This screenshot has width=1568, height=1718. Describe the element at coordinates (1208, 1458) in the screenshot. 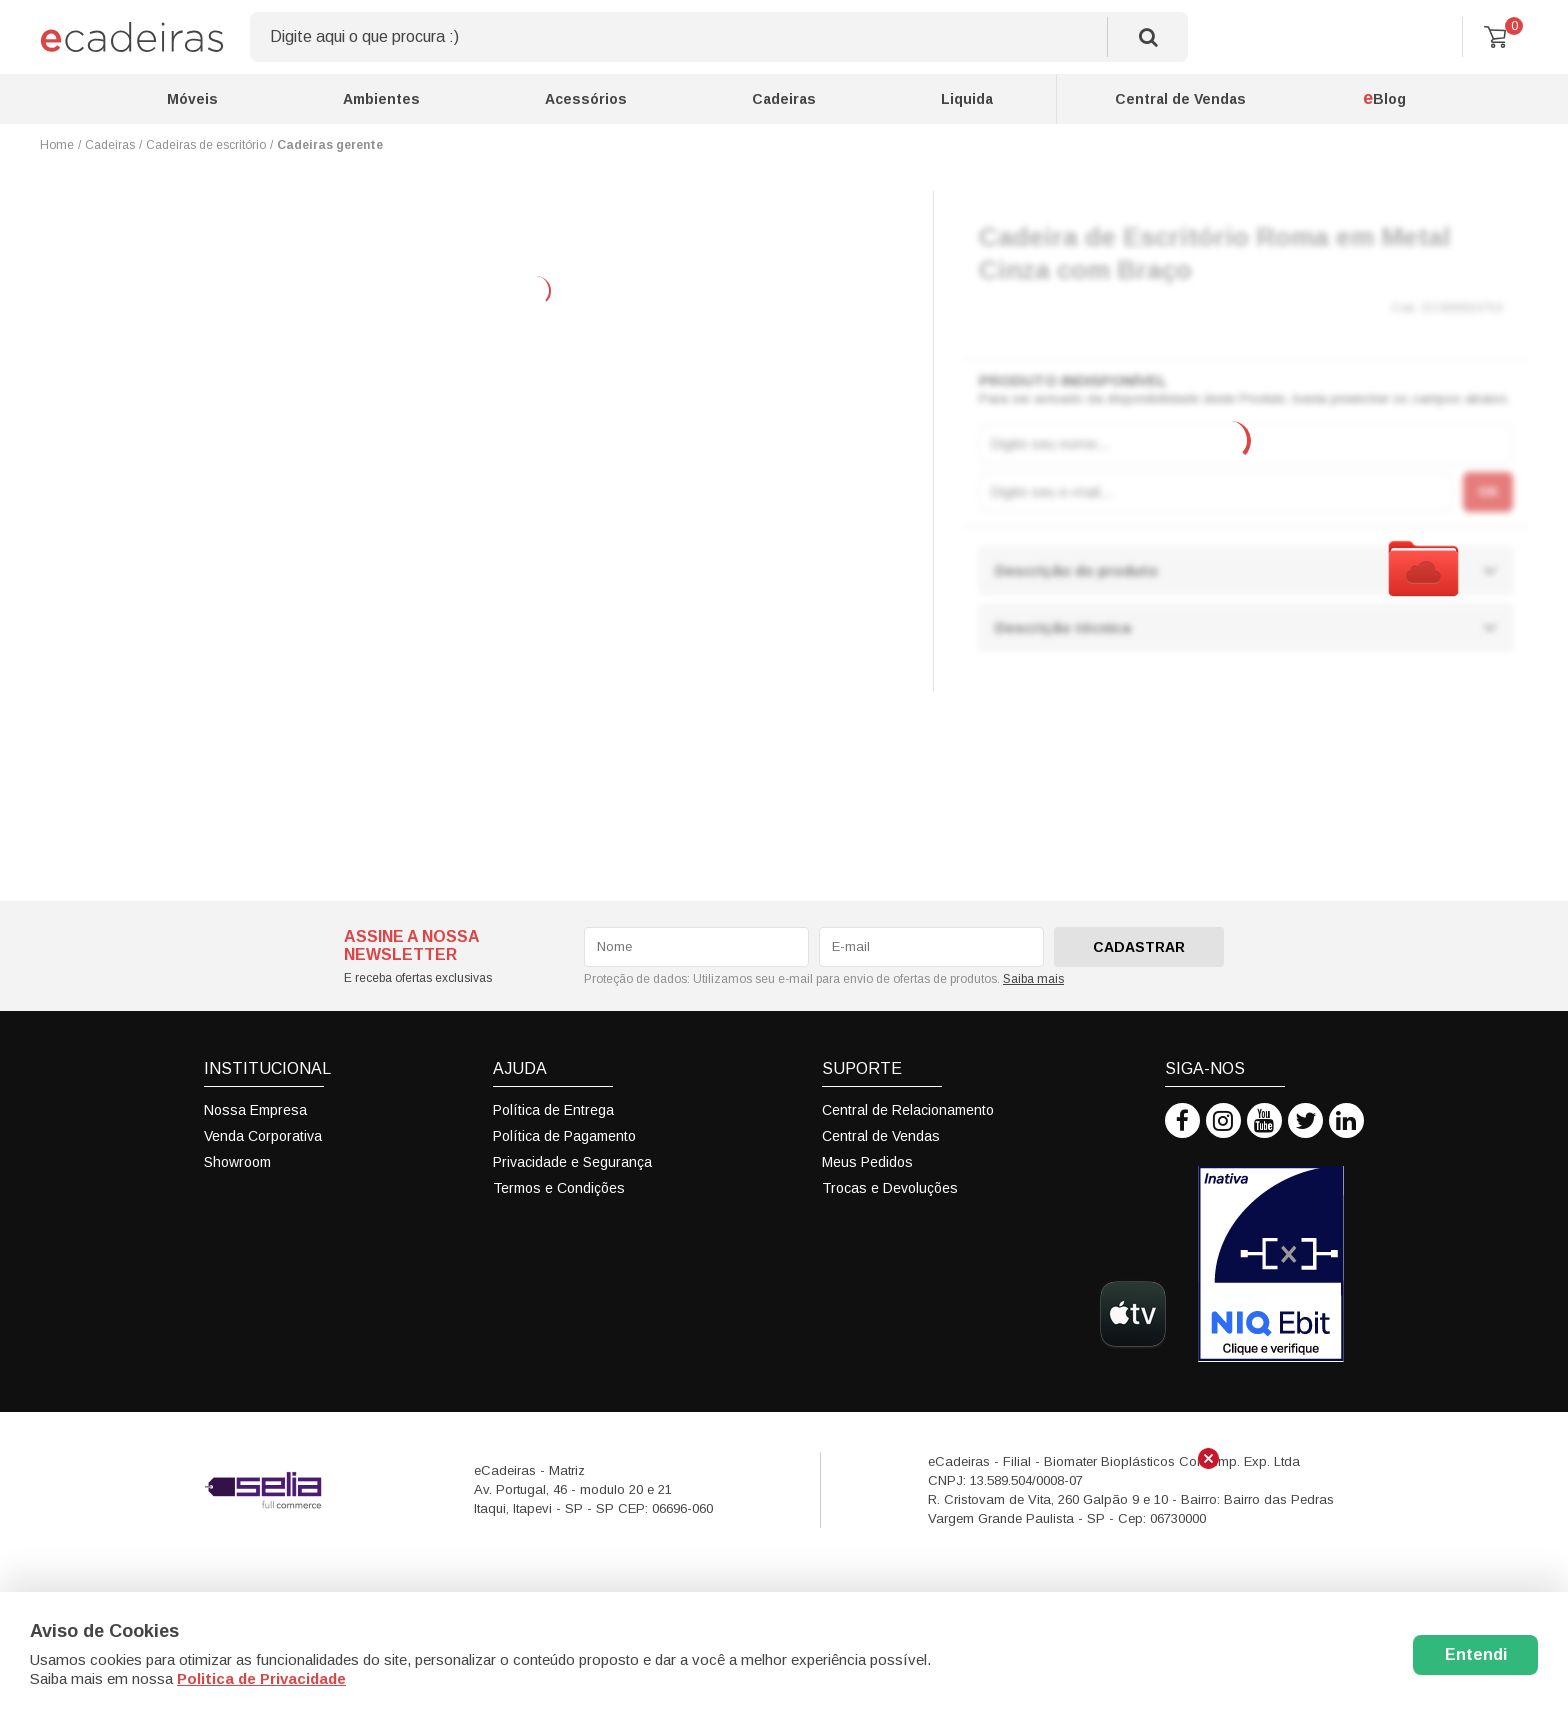

I see `cancel or close the current action` at that location.